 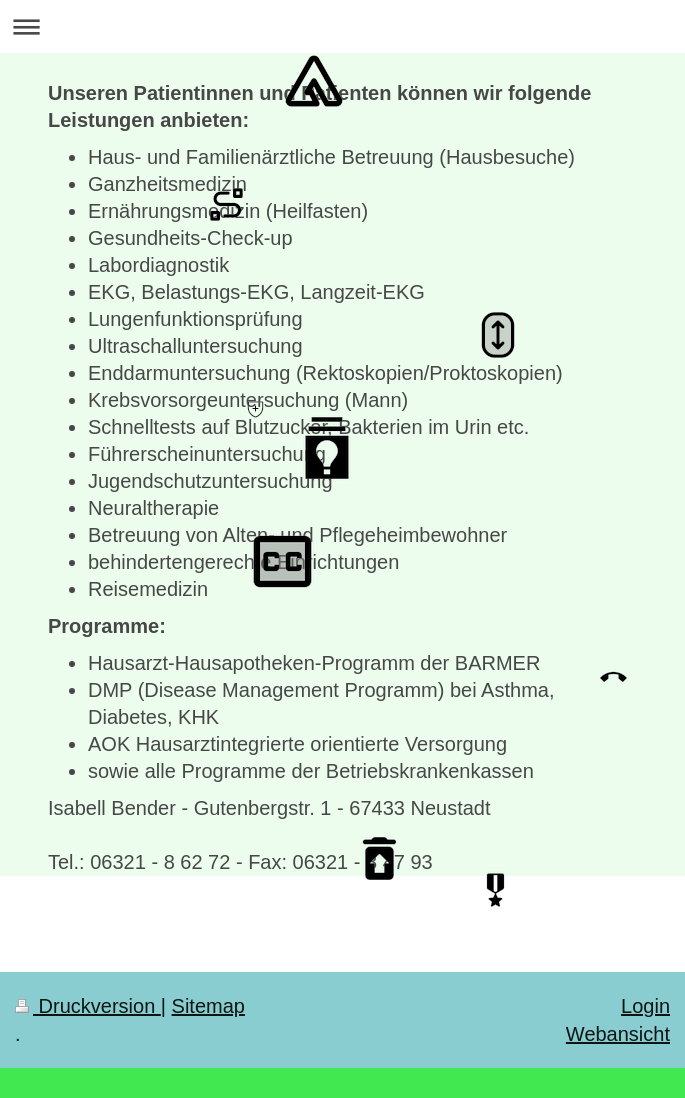 What do you see at coordinates (226, 204) in the screenshot?
I see `view route between two points` at bounding box center [226, 204].